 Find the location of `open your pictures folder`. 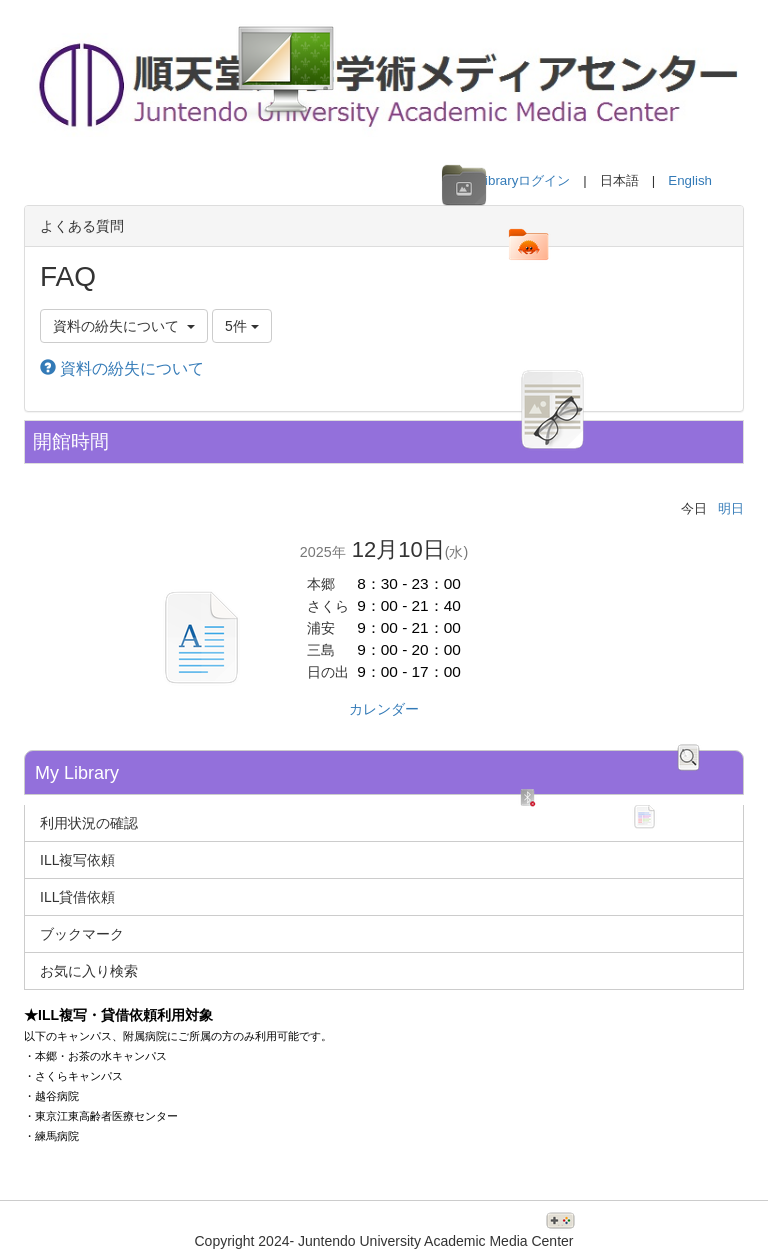

open your pictures folder is located at coordinates (464, 185).